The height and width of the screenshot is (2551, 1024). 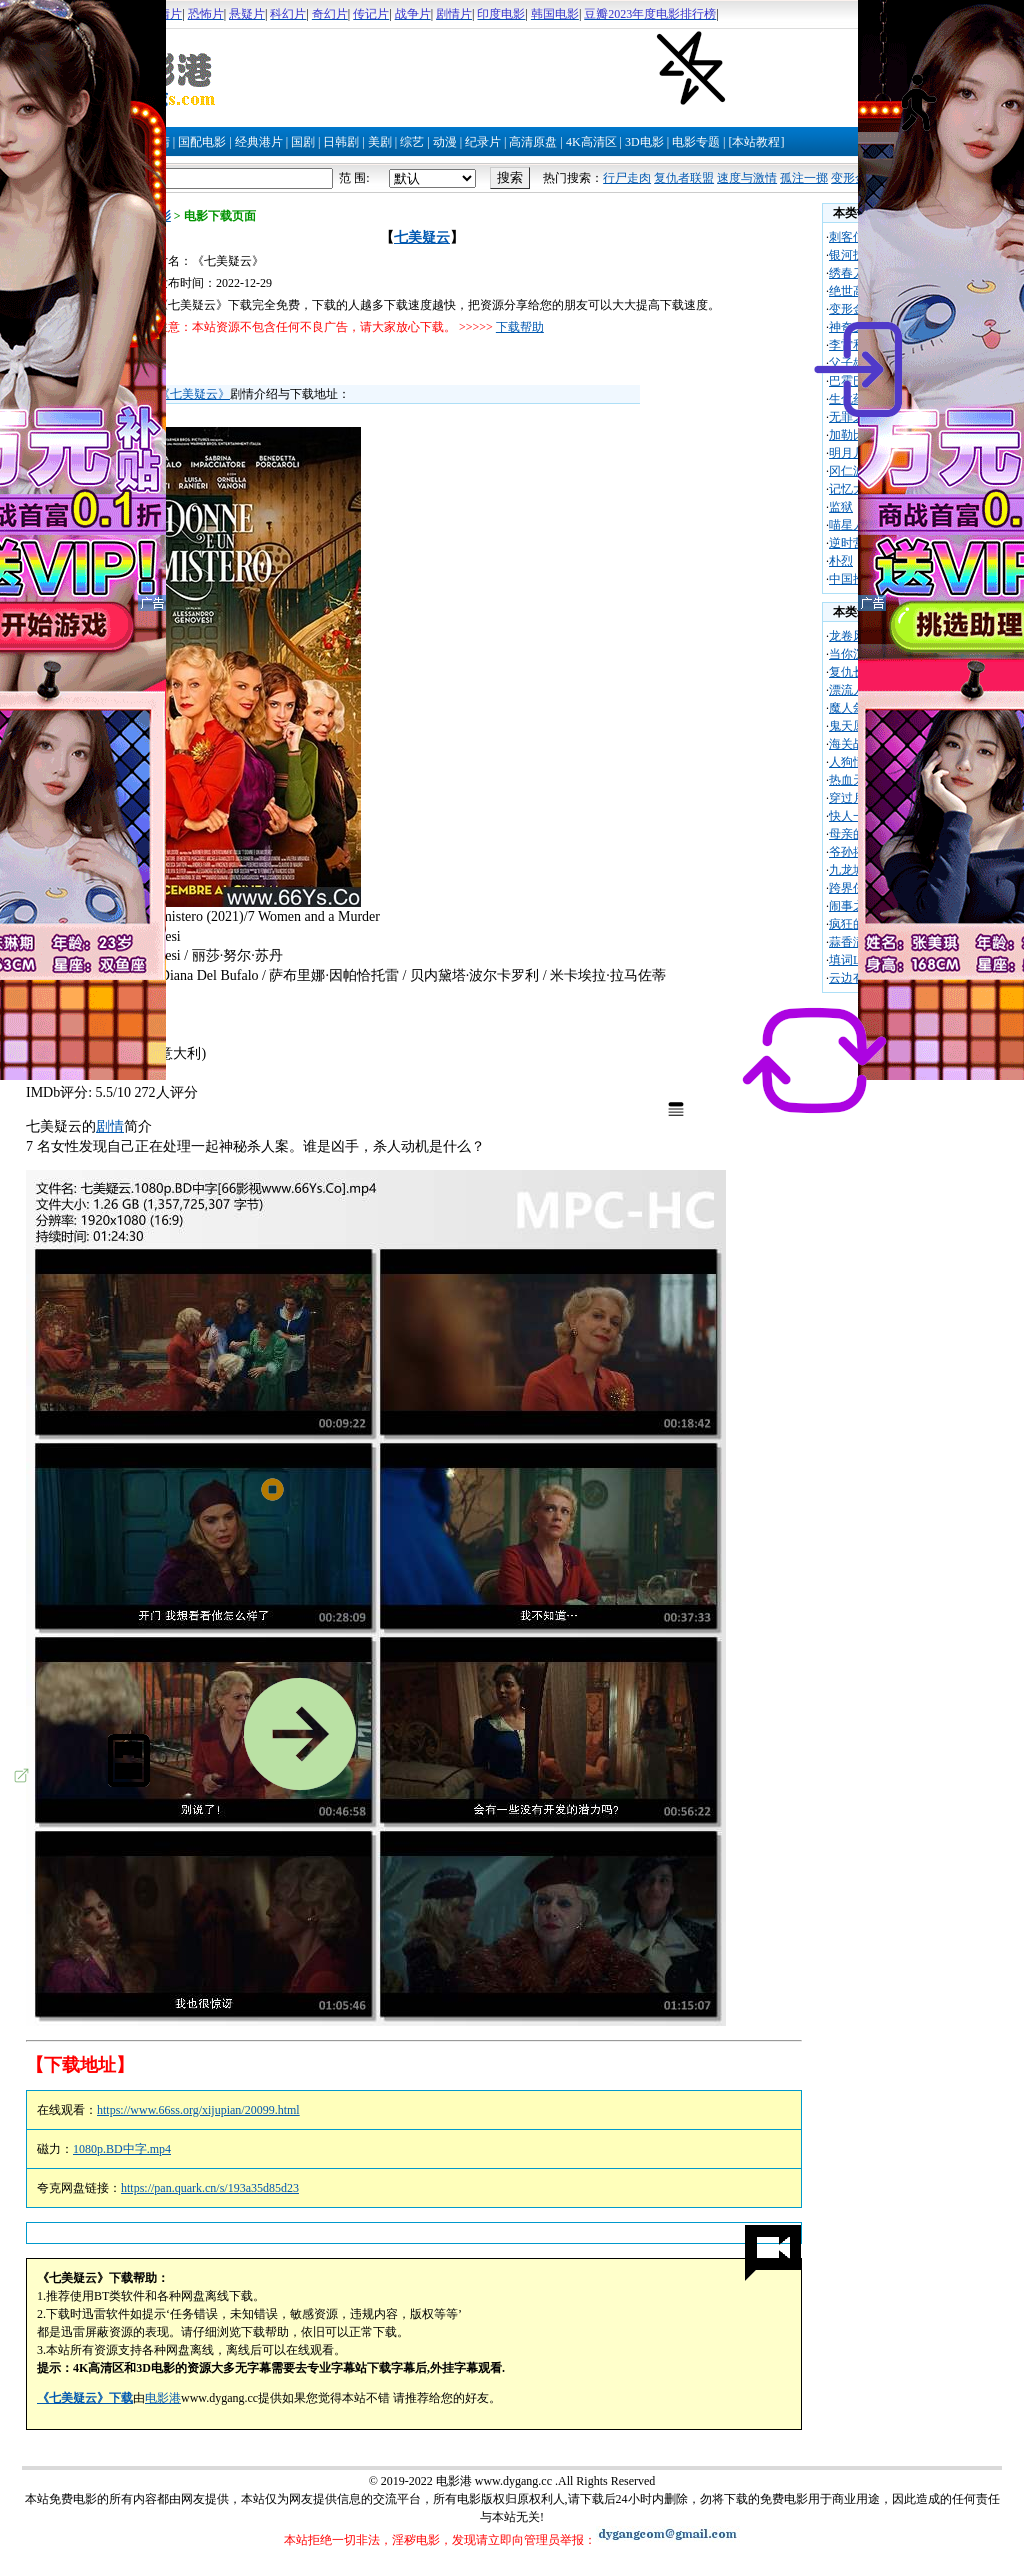 What do you see at coordinates (773, 2253) in the screenshot?
I see `start a video call or chat` at bounding box center [773, 2253].